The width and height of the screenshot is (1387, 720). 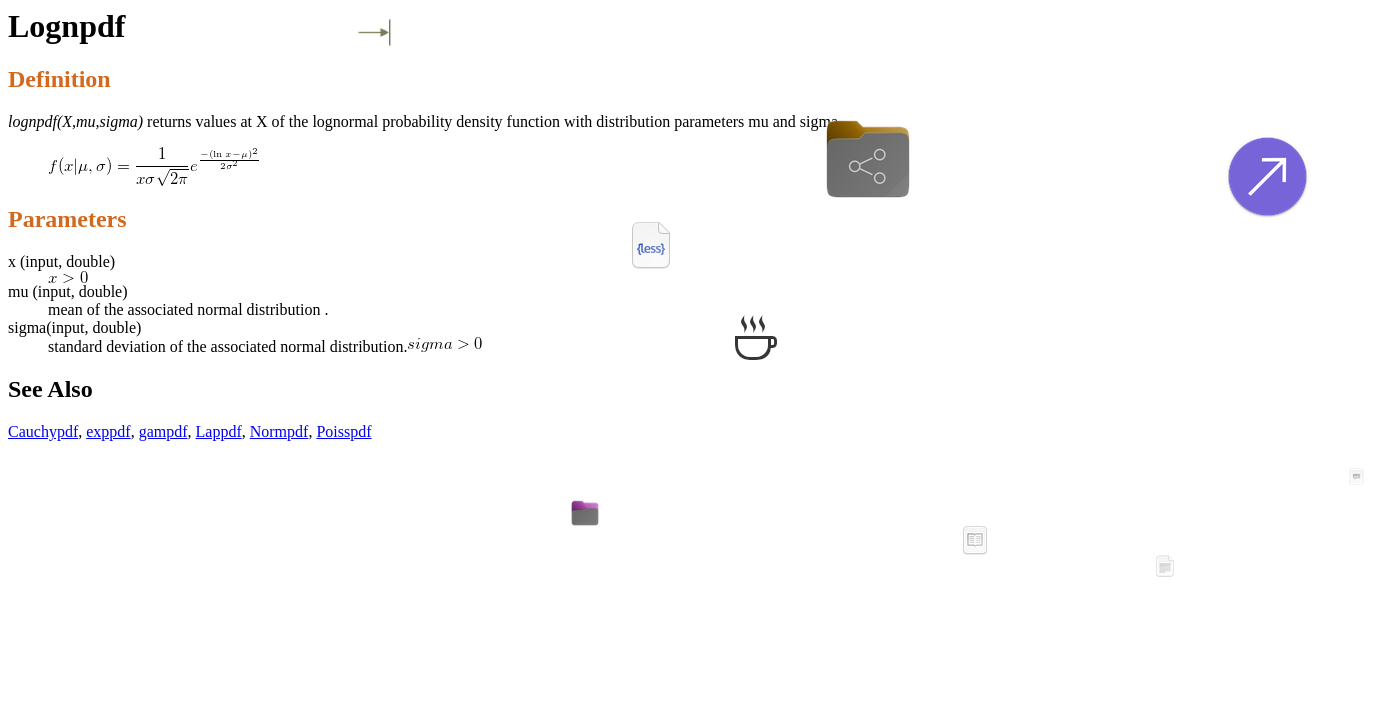 I want to click on indicates a valid drop target for moving files into this folder, so click(x=585, y=513).